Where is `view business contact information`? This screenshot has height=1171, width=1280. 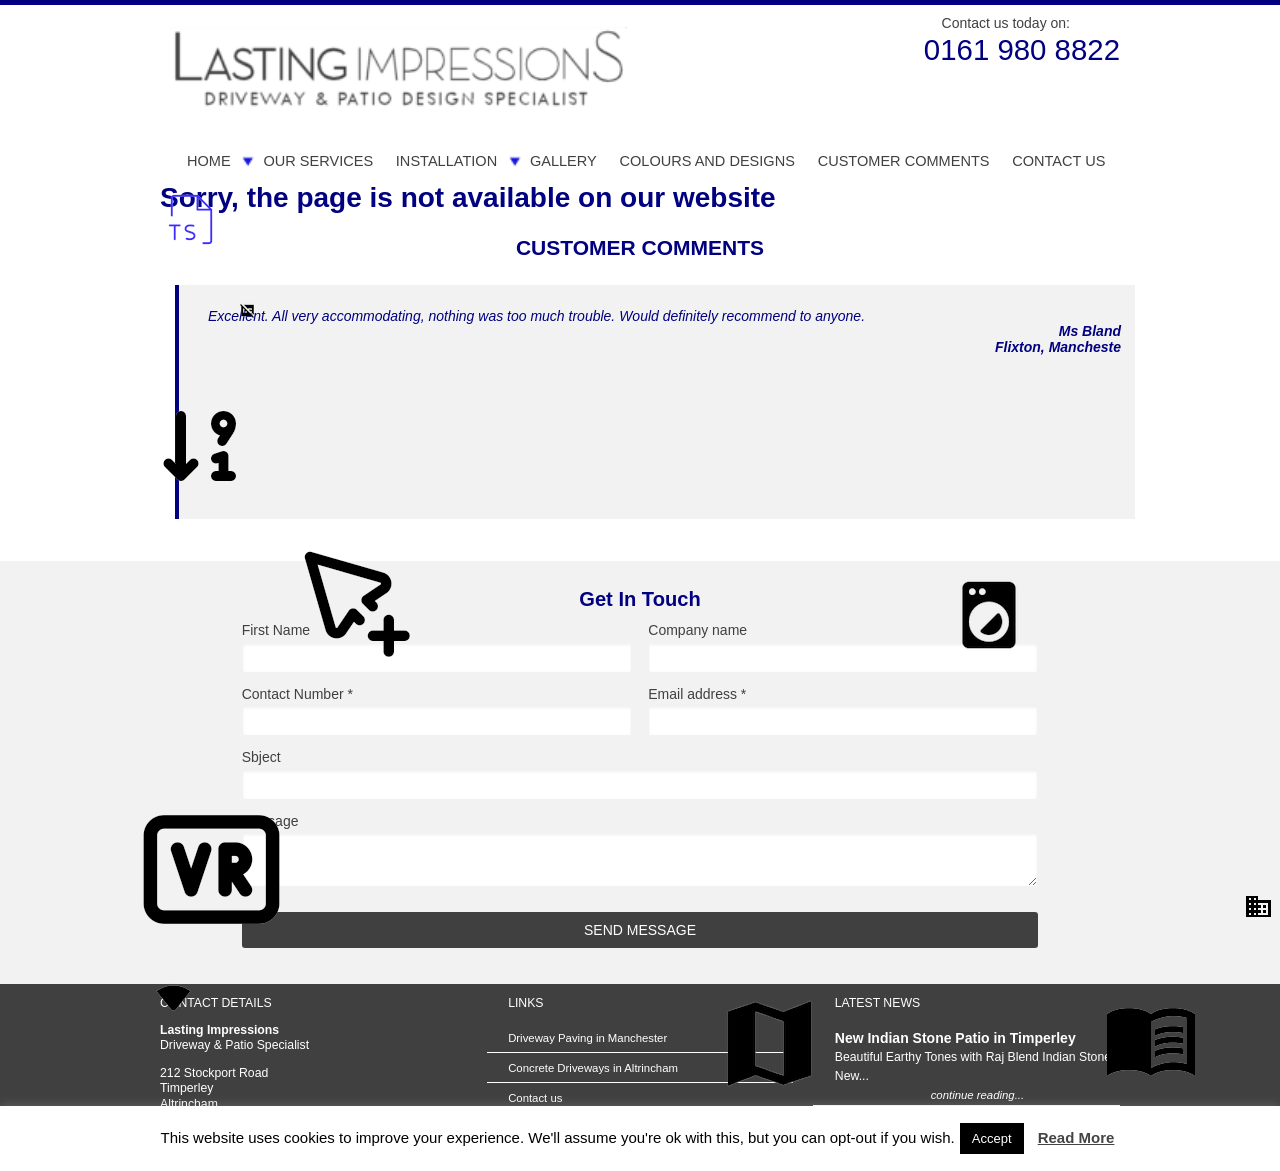
view business contact information is located at coordinates (1258, 906).